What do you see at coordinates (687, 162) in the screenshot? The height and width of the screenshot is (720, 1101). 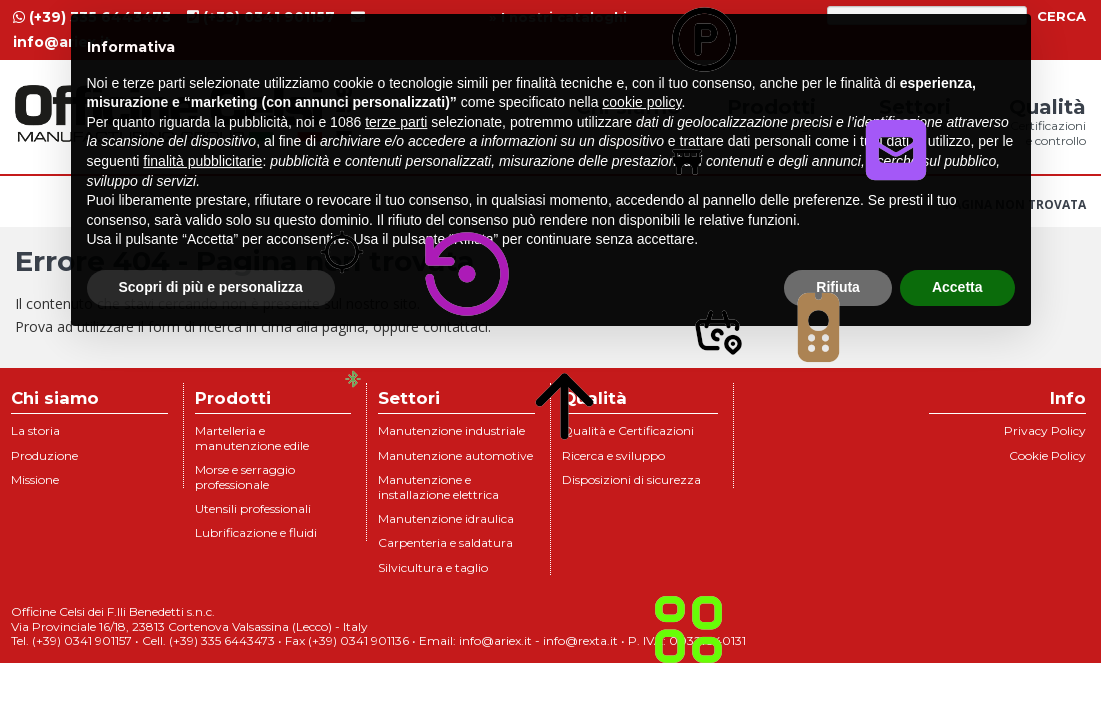 I see `view bridge or overpass locations` at bounding box center [687, 162].